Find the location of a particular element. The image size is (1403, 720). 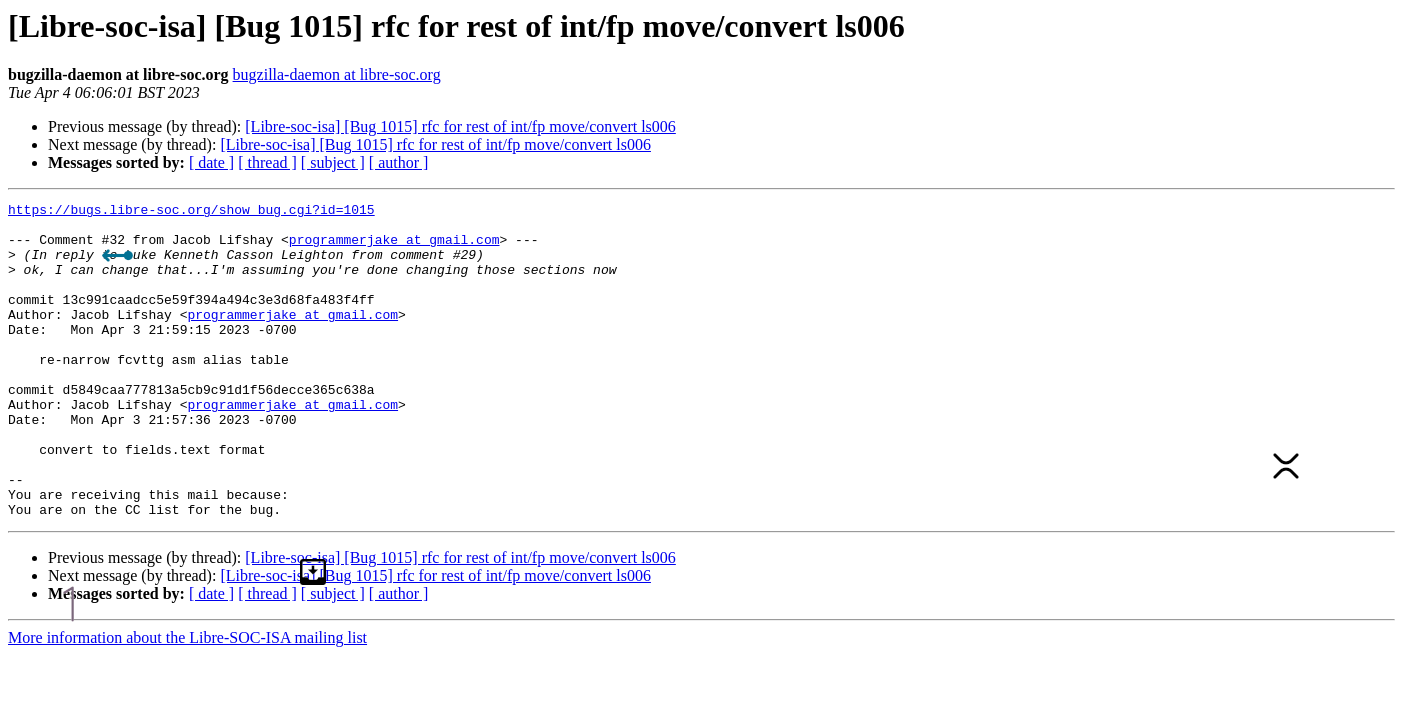

XRP cryptocurrency symbol is located at coordinates (1286, 466).